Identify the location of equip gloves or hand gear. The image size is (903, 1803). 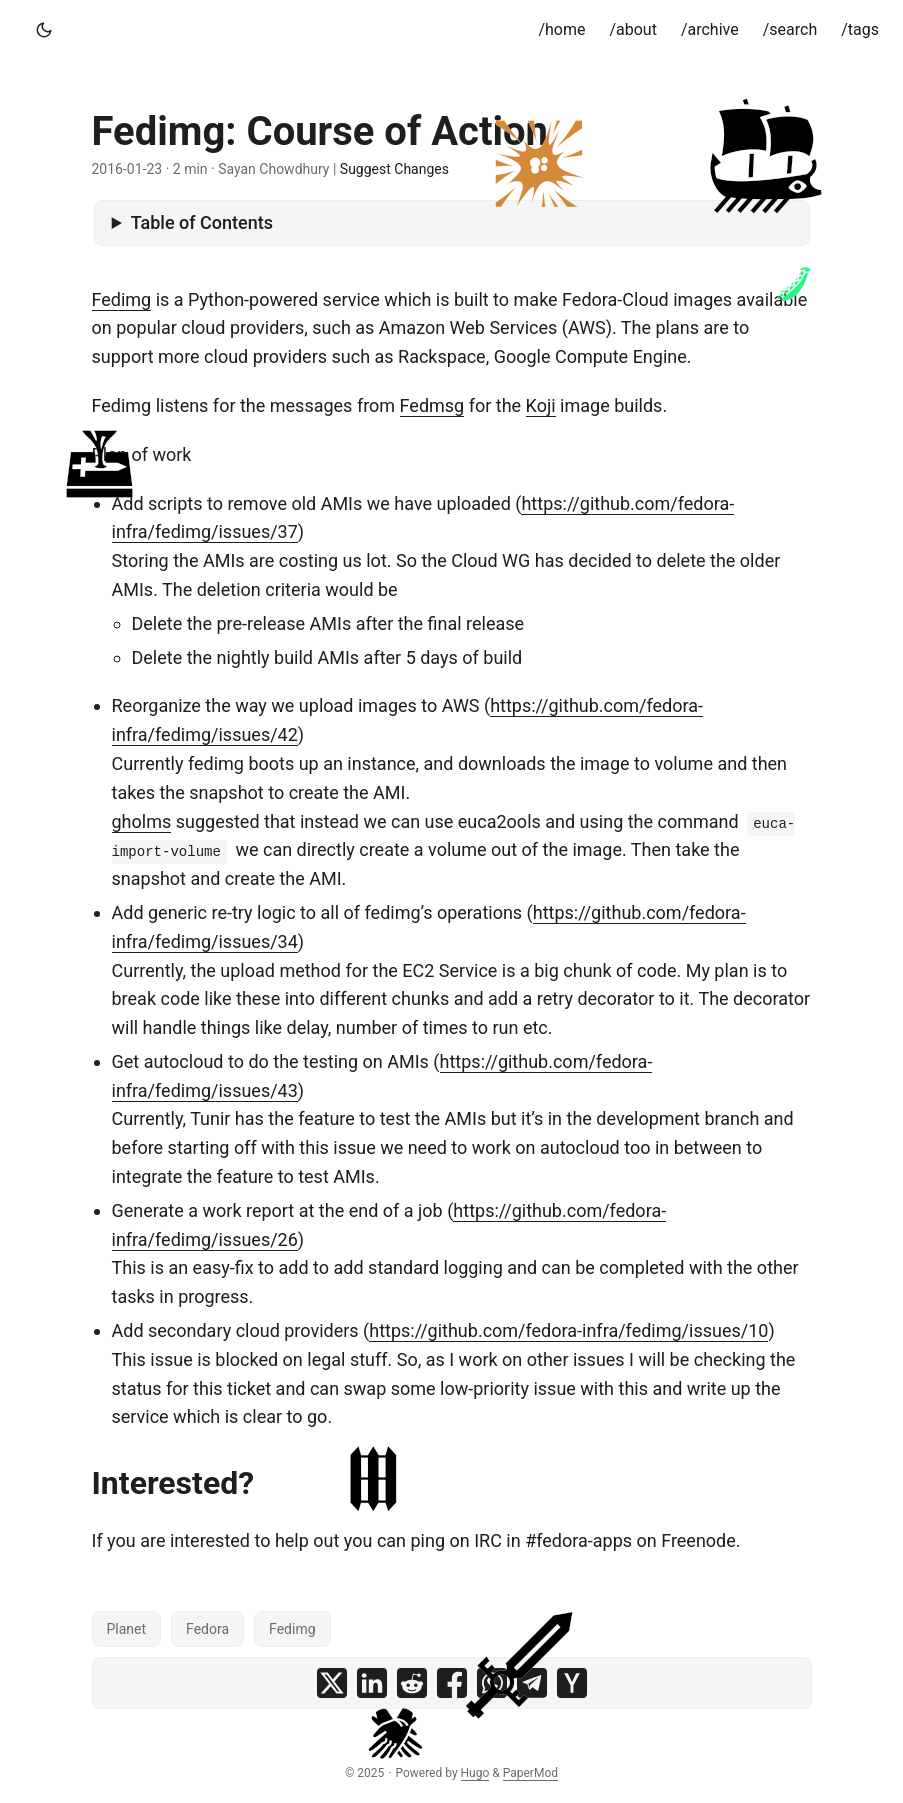
(395, 1733).